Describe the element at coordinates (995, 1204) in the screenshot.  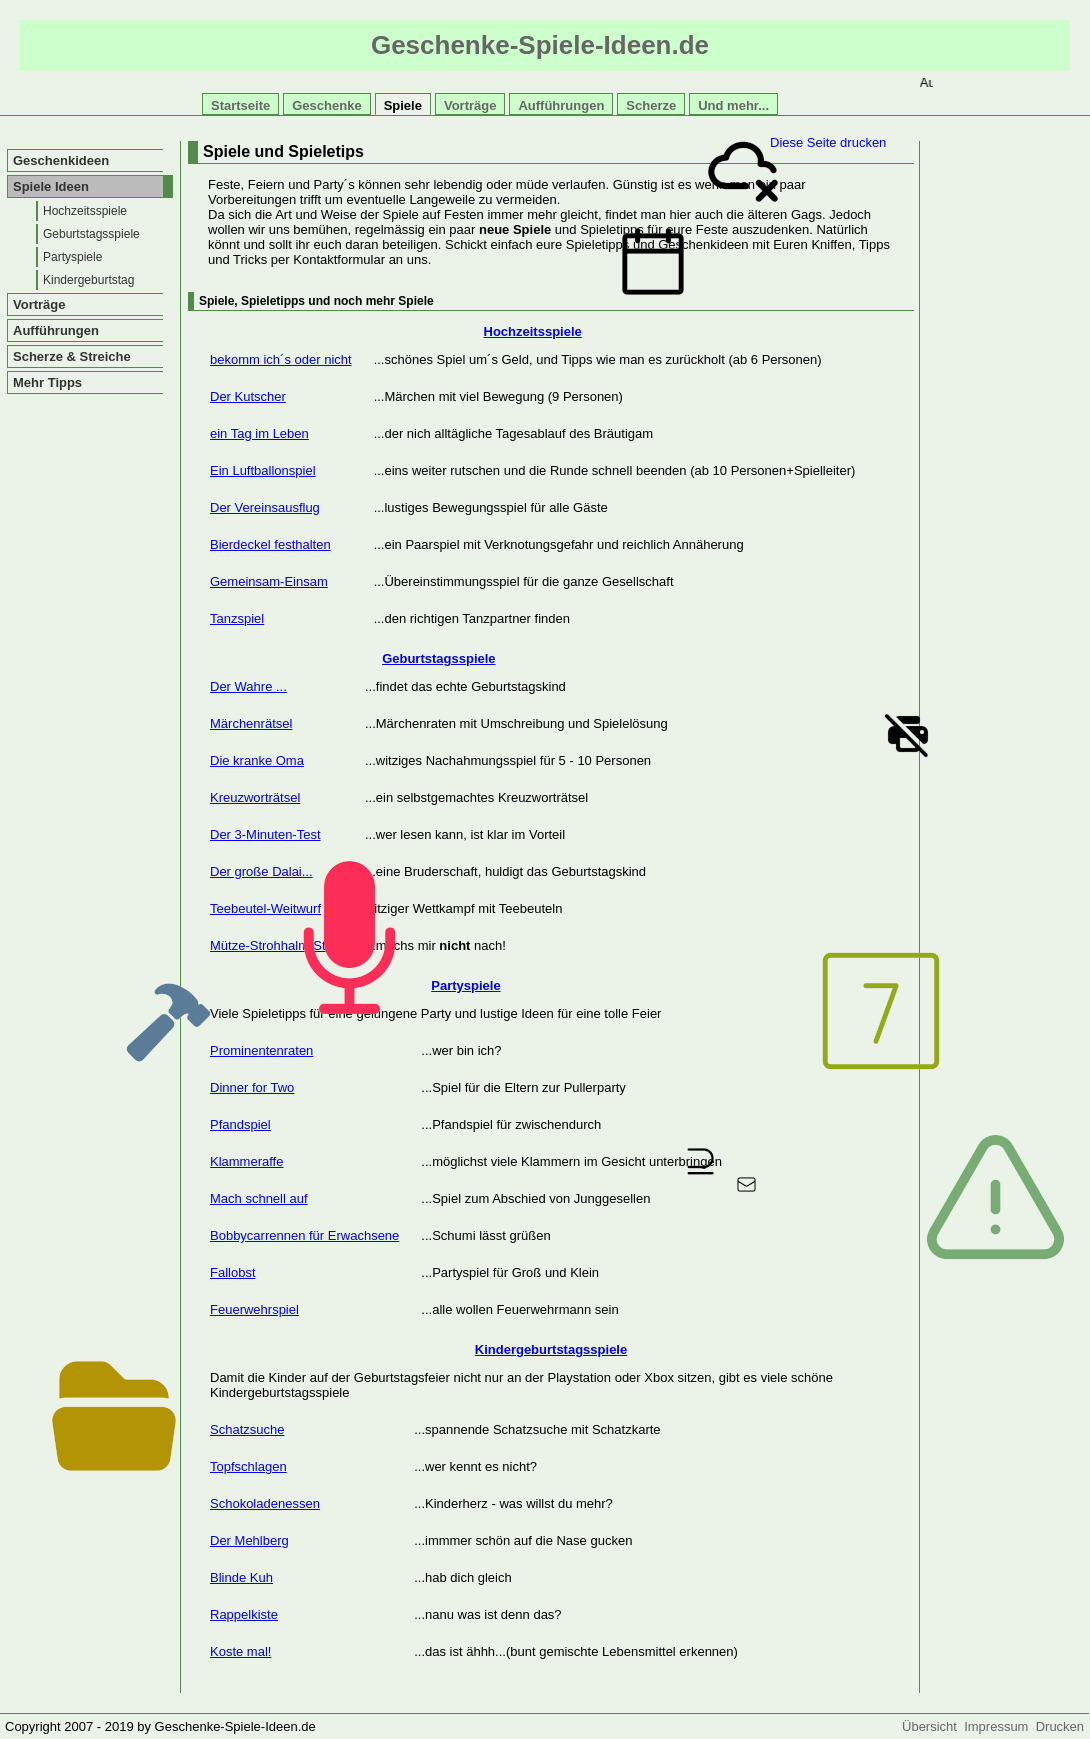
I see `indicates a warning or caution alert` at that location.